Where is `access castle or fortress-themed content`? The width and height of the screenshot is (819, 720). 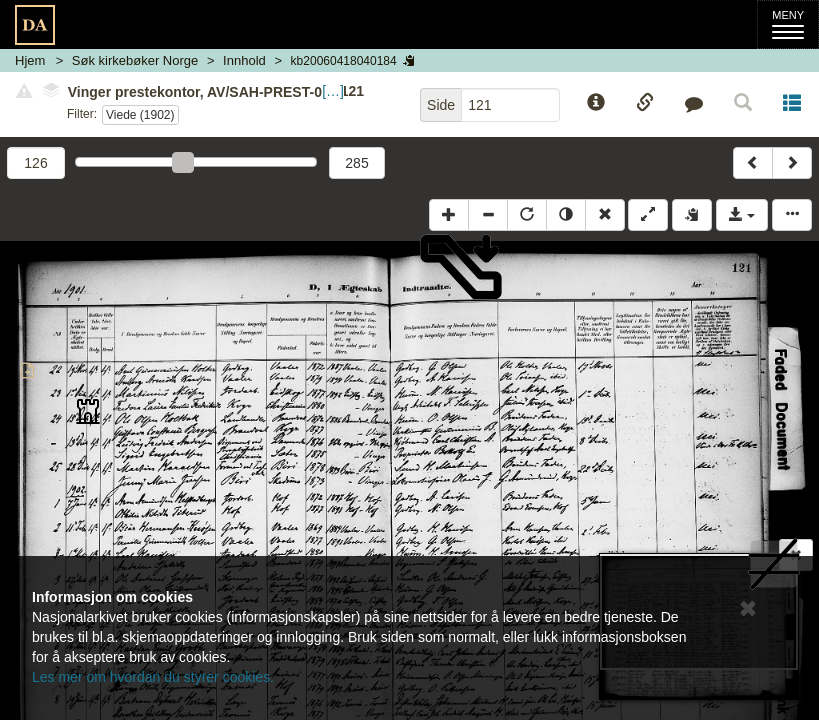
access castle or fortress-themed content is located at coordinates (88, 411).